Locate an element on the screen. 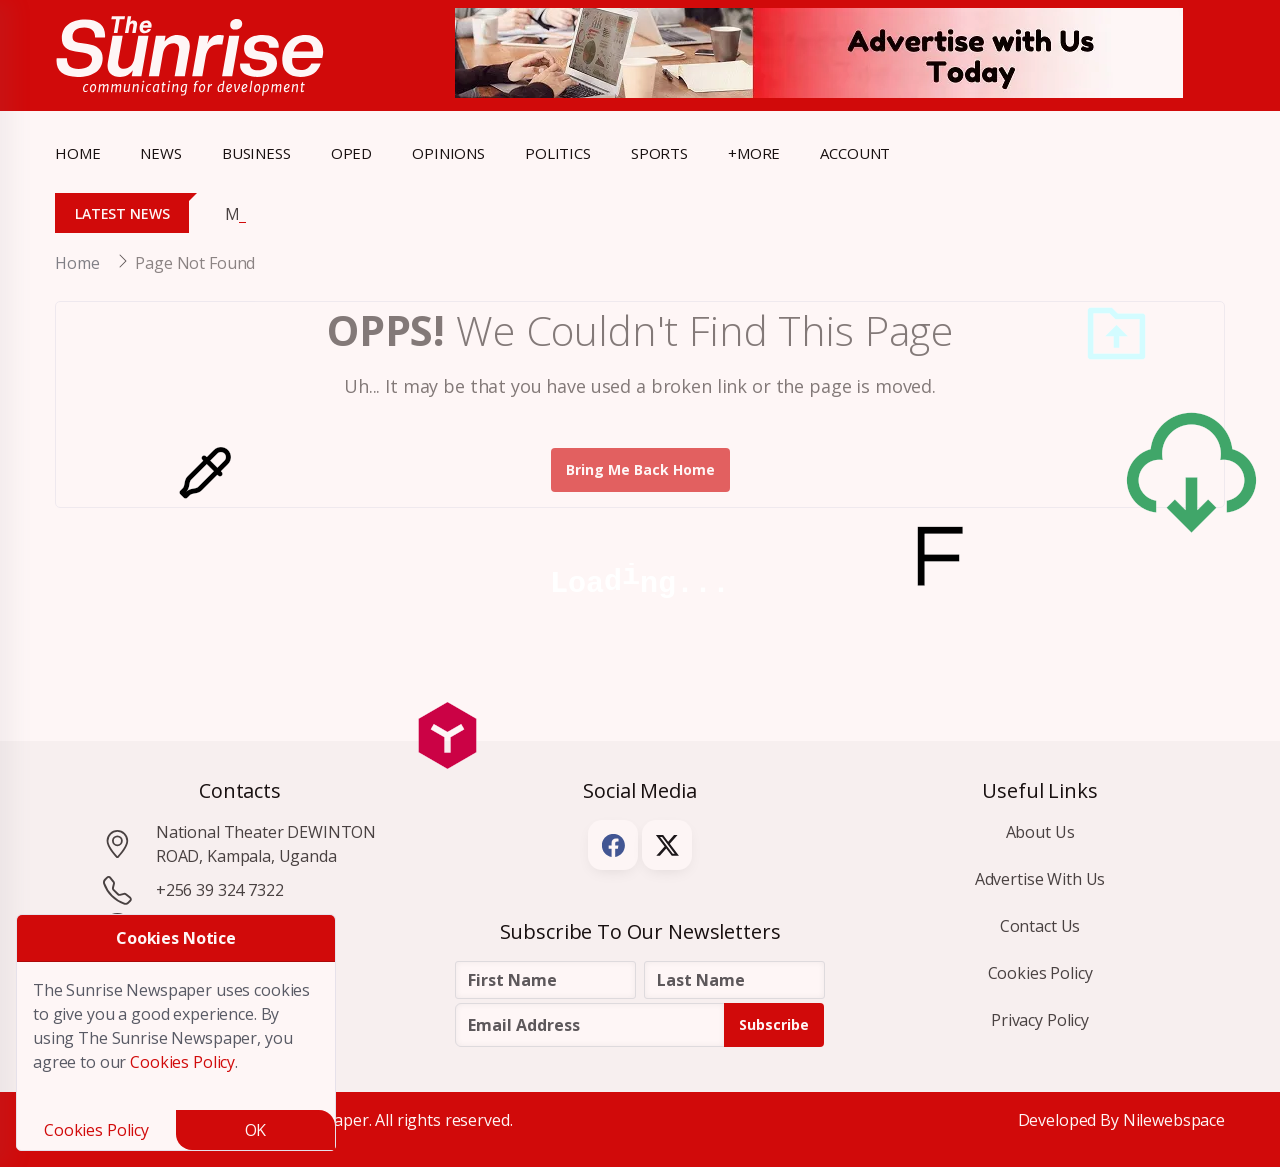 This screenshot has height=1167, width=1280. select a color from the screen is located at coordinates (205, 473).